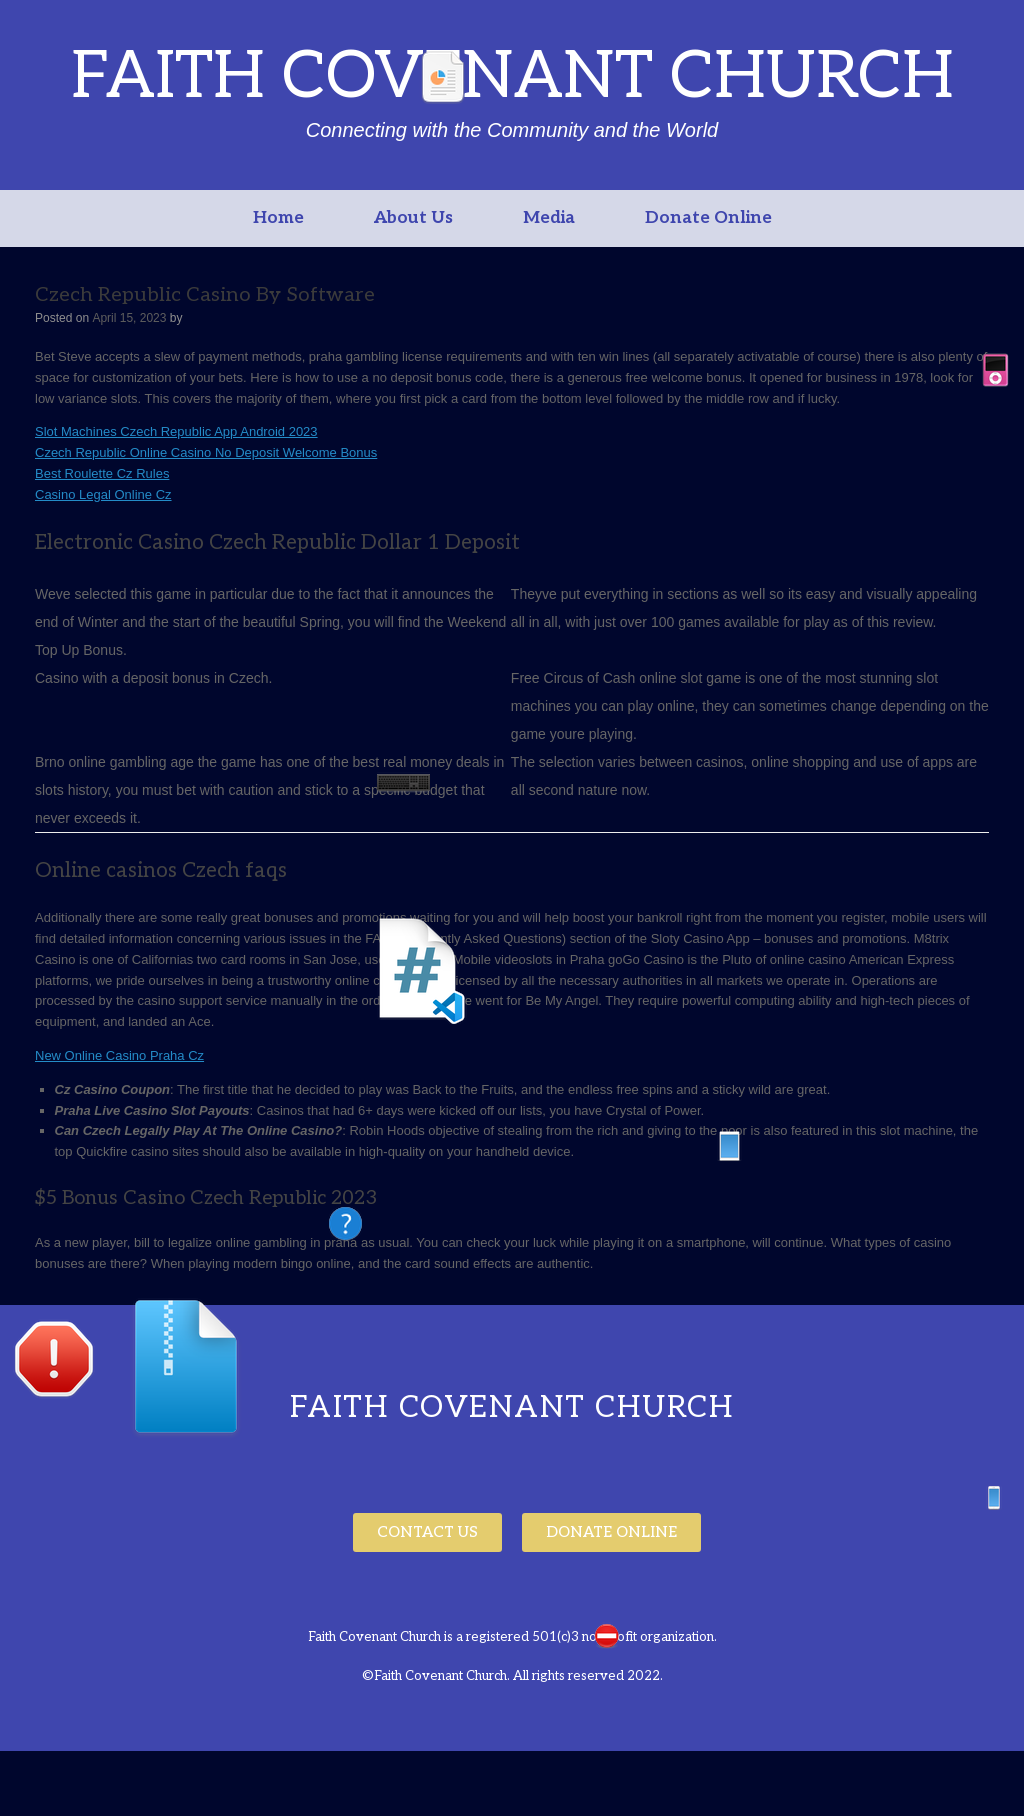  What do you see at coordinates (186, 1369) in the screenshot?
I see `an archive file in .ar format` at bounding box center [186, 1369].